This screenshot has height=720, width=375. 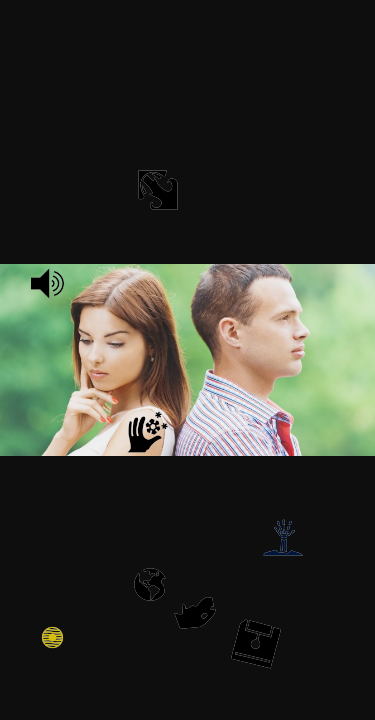 What do you see at coordinates (150, 584) in the screenshot?
I see `switch to global or worldwide view` at bounding box center [150, 584].